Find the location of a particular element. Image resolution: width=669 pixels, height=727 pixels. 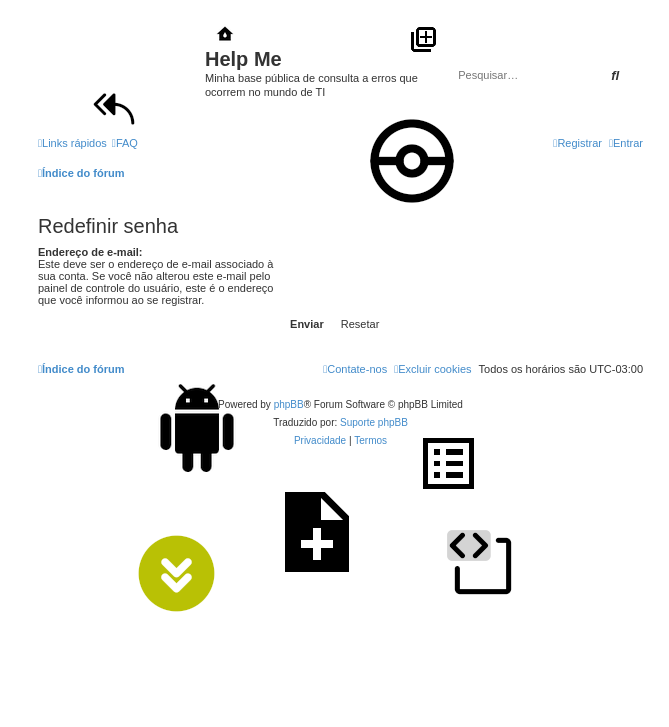

create a new note or document is located at coordinates (317, 532).